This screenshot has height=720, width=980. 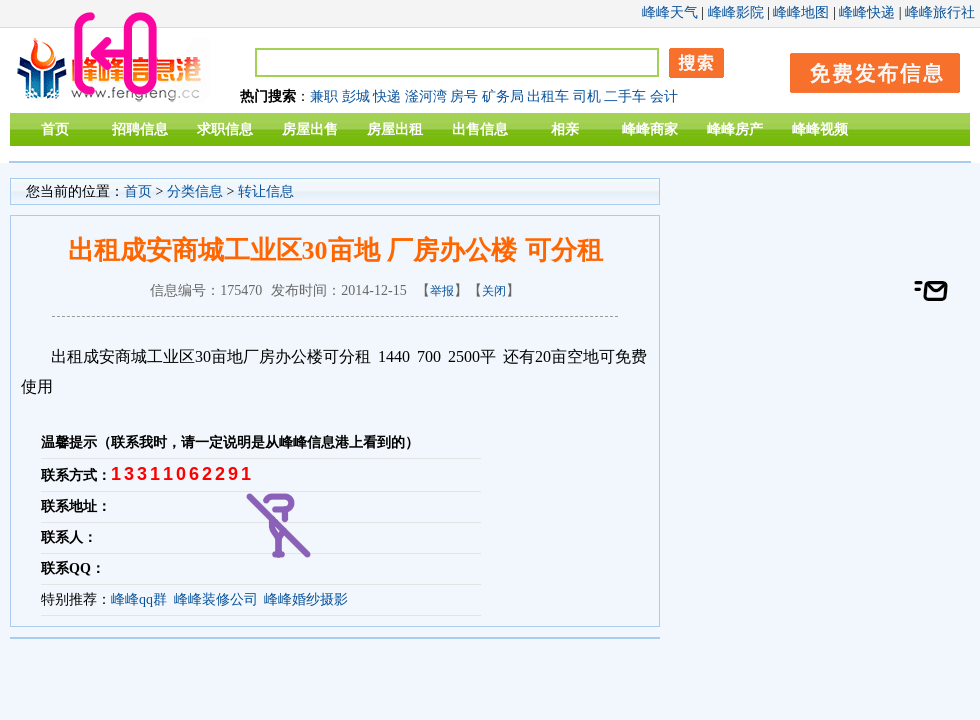 I want to click on send message quickly, so click(x=931, y=291).